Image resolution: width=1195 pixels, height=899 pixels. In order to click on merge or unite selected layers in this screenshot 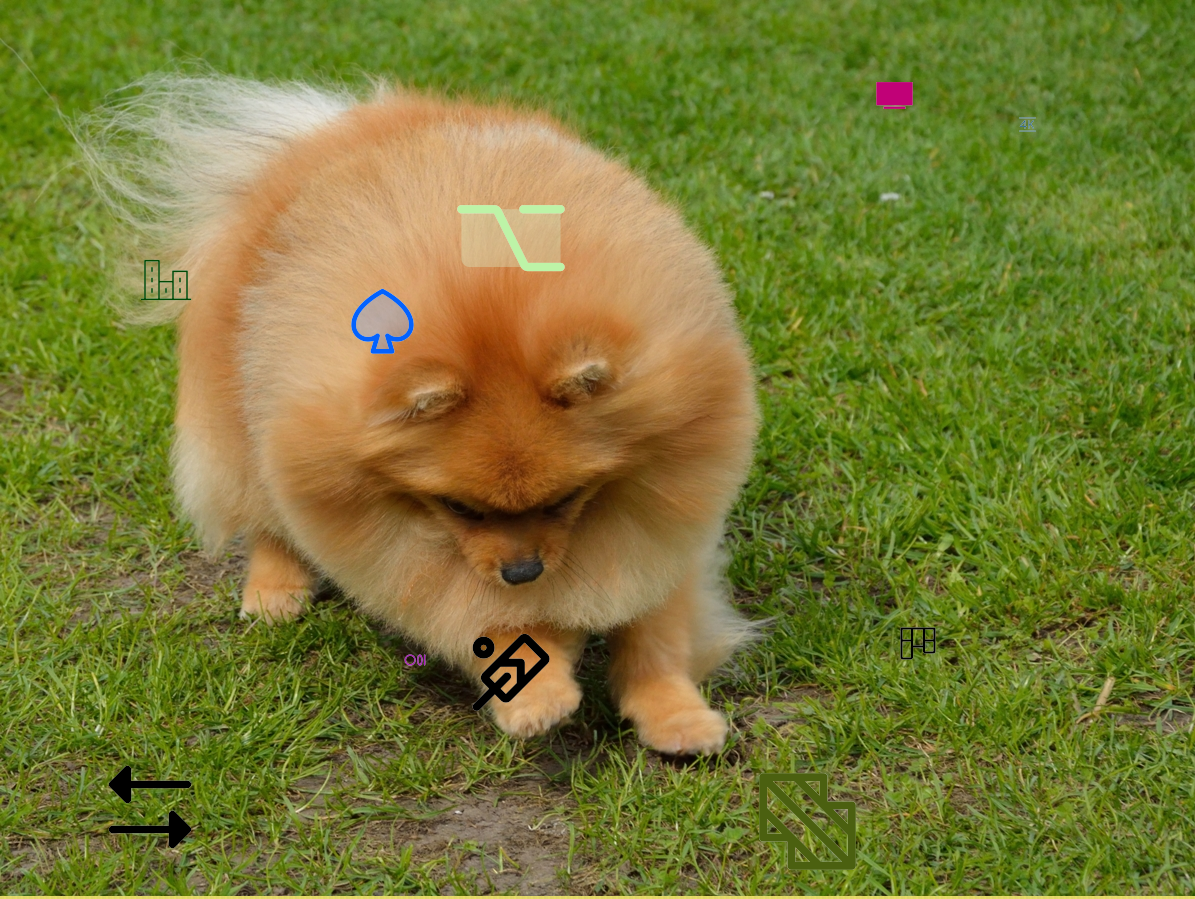, I will do `click(807, 821)`.